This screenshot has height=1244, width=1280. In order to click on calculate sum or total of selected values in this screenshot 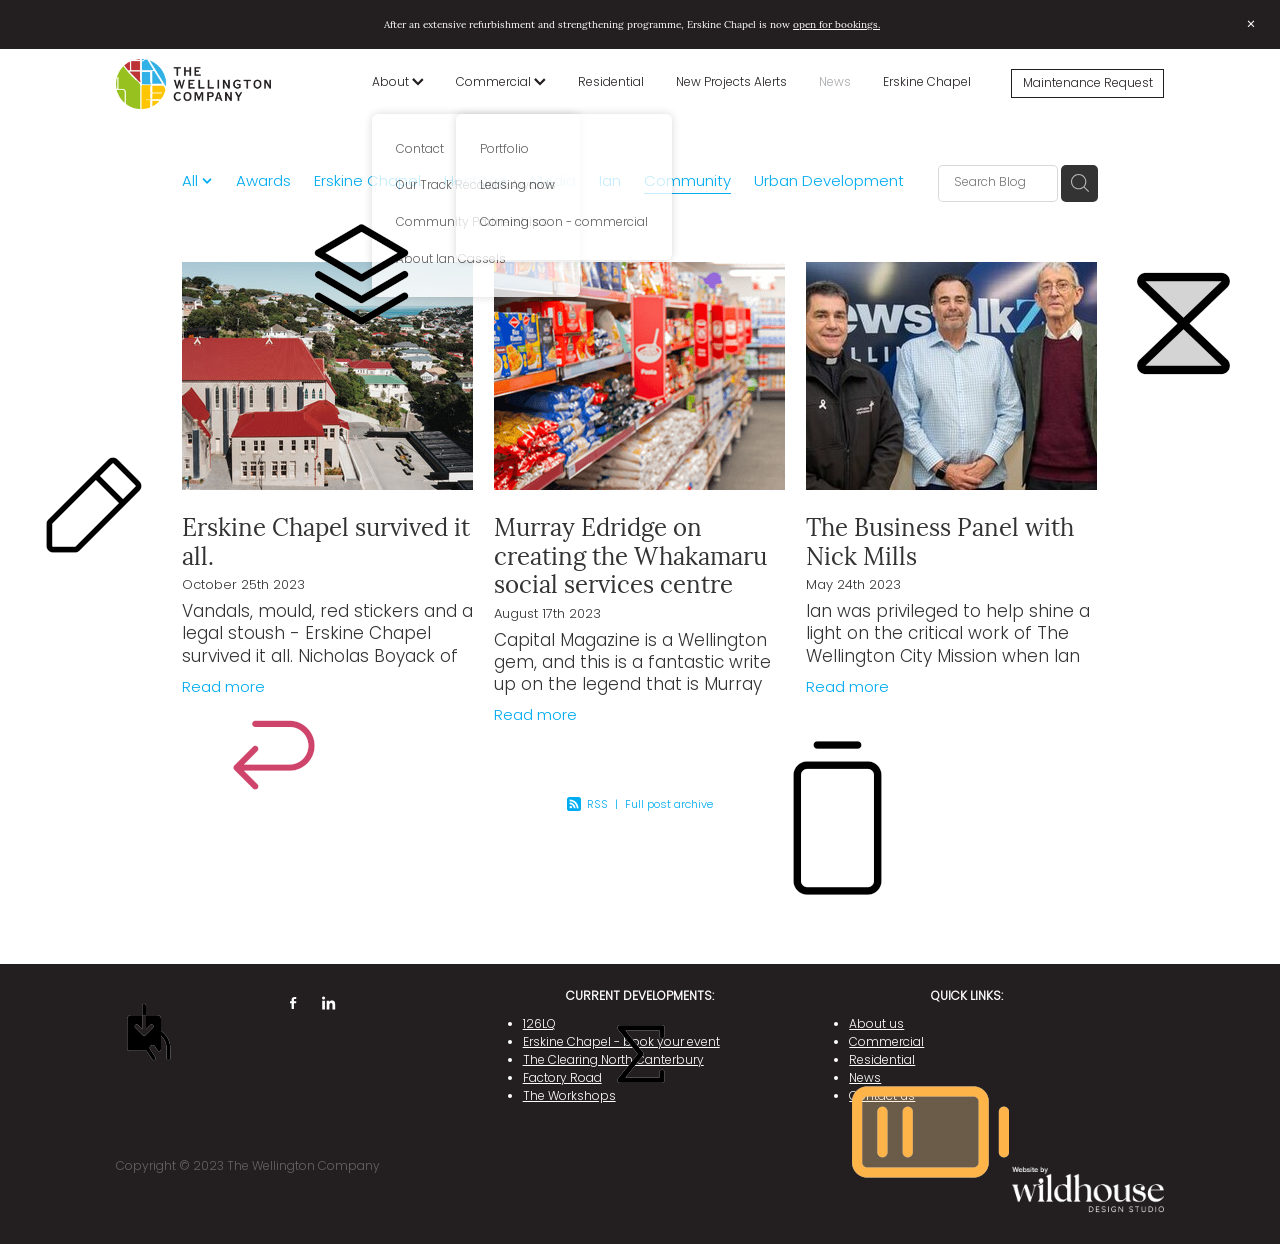, I will do `click(641, 1054)`.